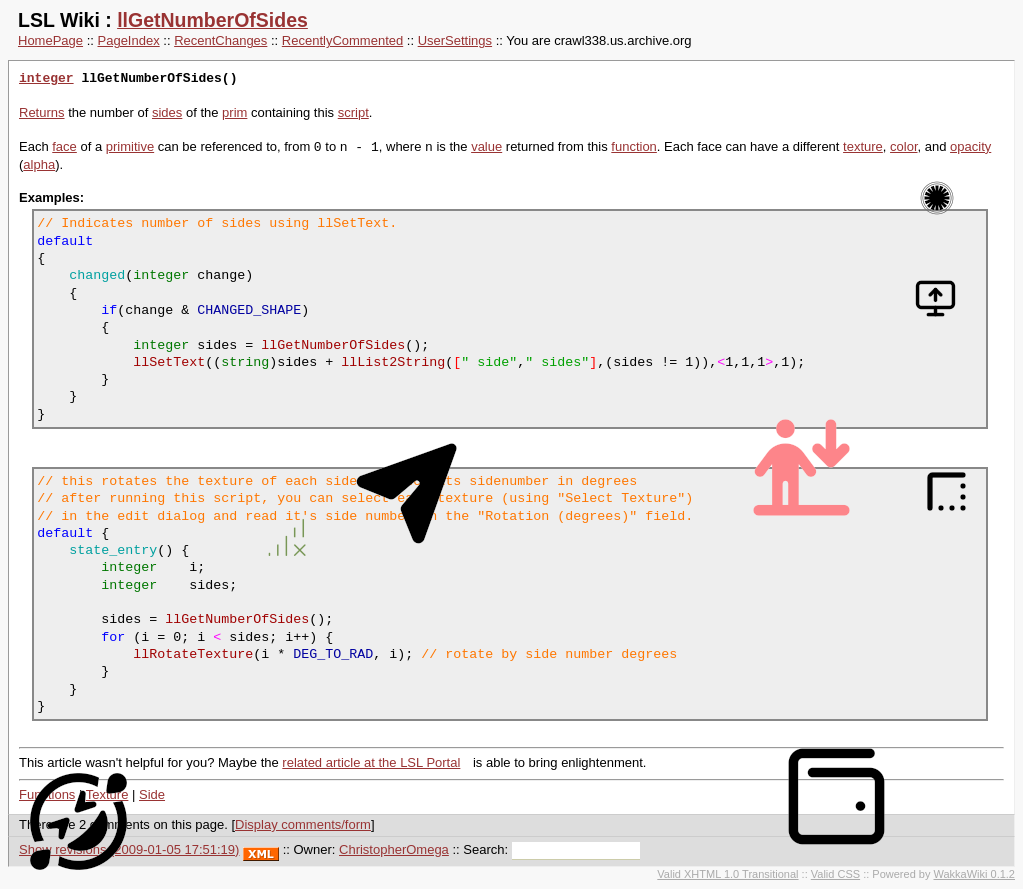 The width and height of the screenshot is (1023, 889). I want to click on first order logo from star wars franchise, so click(937, 198).